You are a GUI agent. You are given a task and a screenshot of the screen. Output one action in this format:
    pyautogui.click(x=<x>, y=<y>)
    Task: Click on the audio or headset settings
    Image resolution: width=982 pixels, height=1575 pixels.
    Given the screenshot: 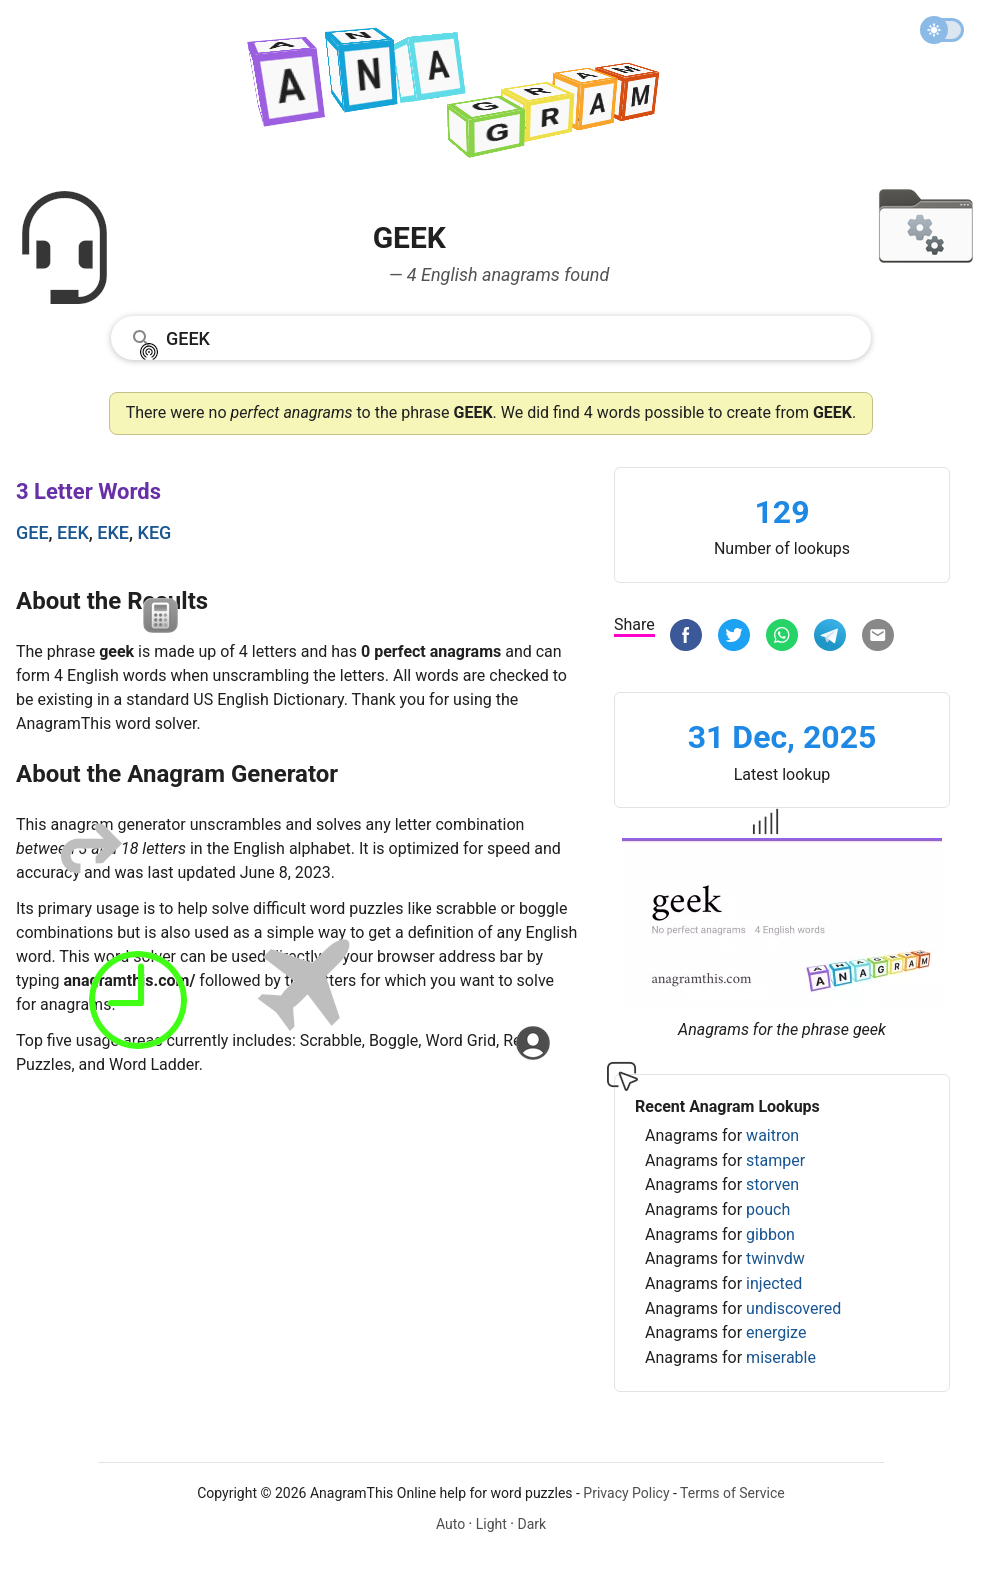 What is the action you would take?
    pyautogui.click(x=64, y=247)
    